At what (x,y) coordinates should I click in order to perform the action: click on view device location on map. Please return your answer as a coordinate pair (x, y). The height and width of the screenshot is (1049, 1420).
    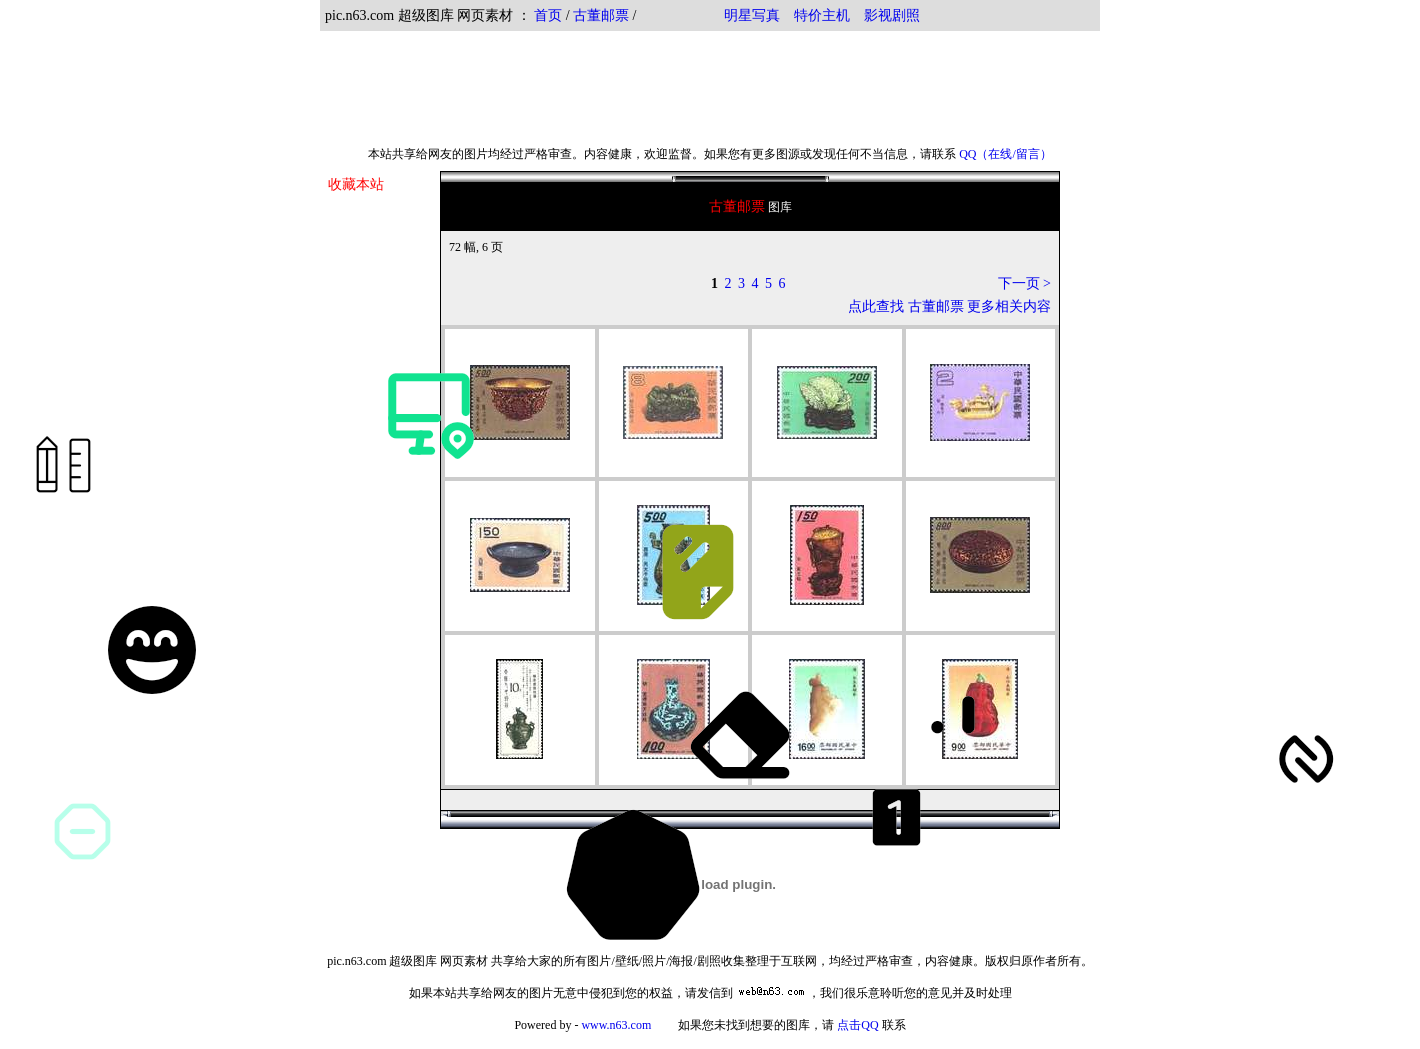
    Looking at the image, I should click on (429, 414).